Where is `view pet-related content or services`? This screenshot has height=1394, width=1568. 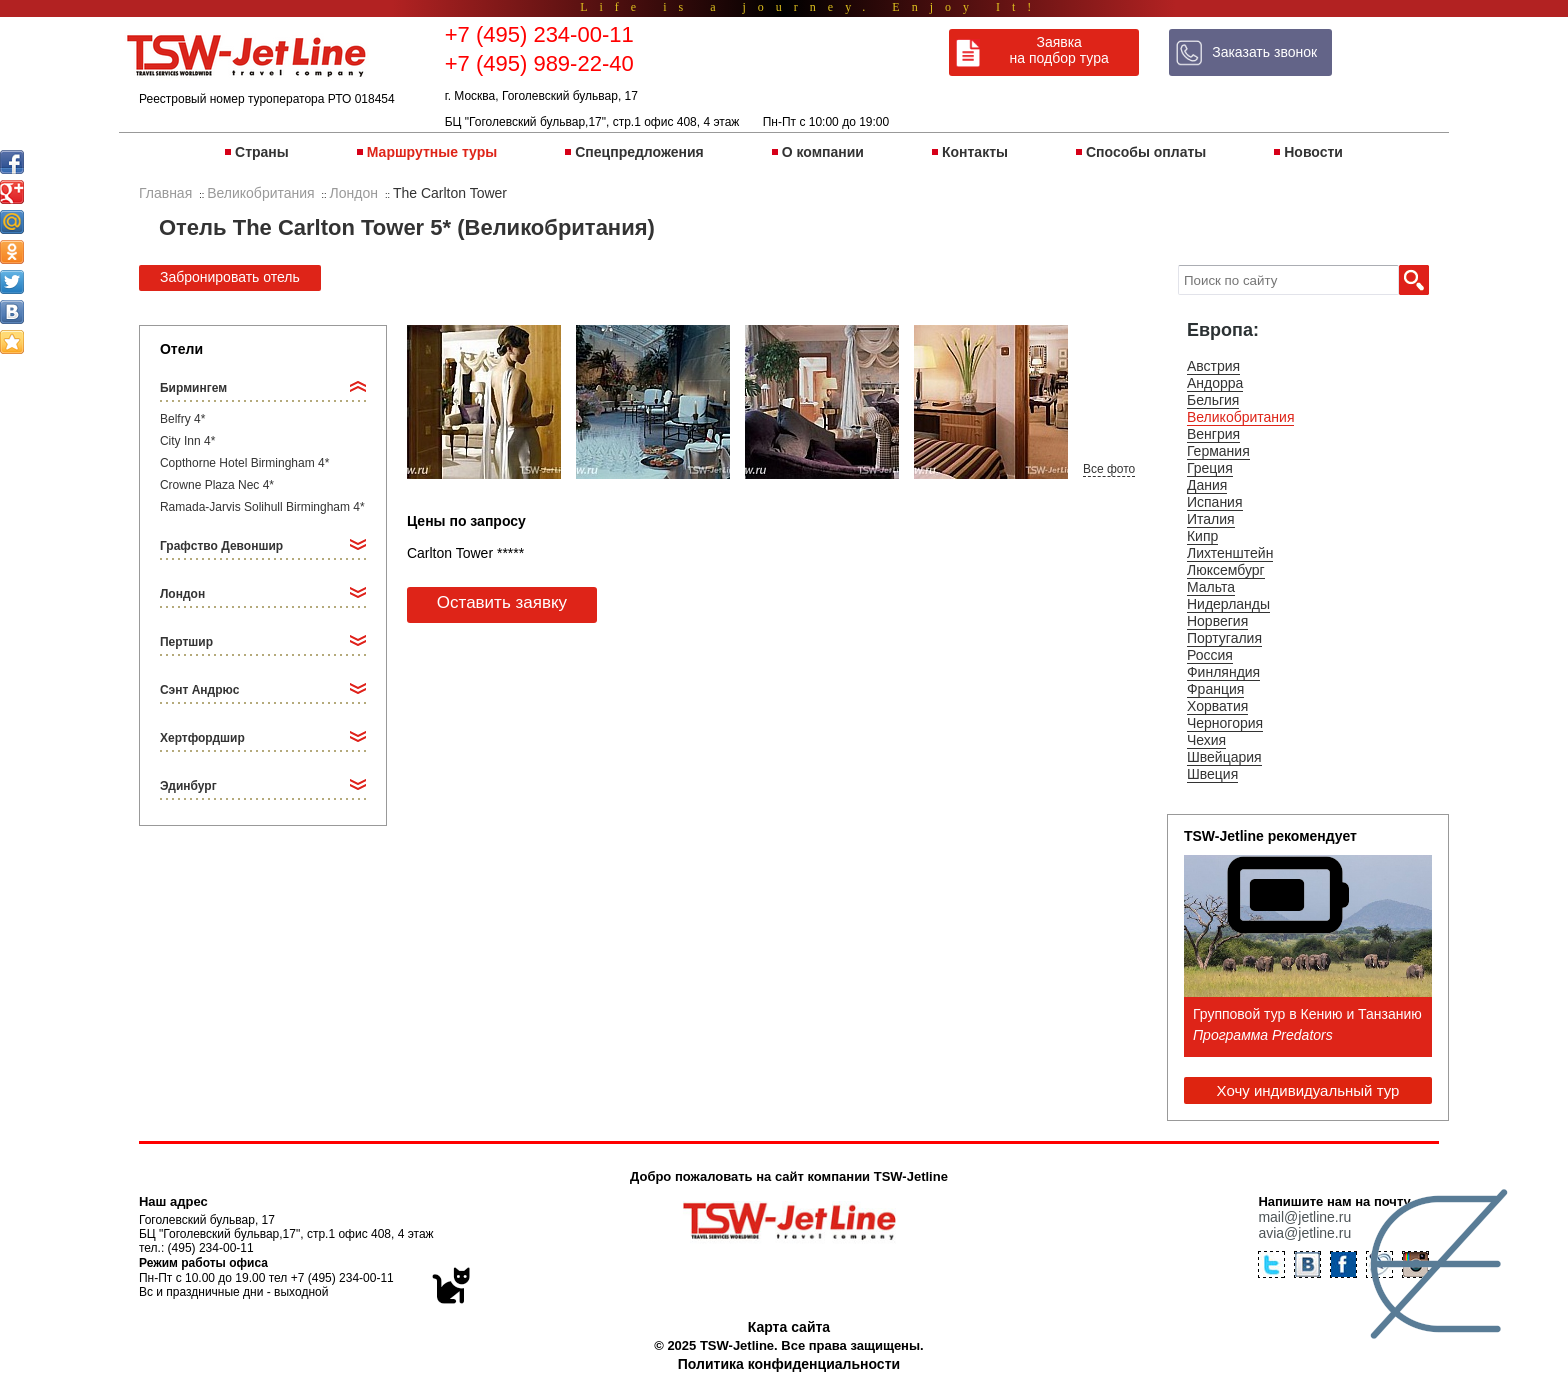 view pet-related content or services is located at coordinates (450, 1285).